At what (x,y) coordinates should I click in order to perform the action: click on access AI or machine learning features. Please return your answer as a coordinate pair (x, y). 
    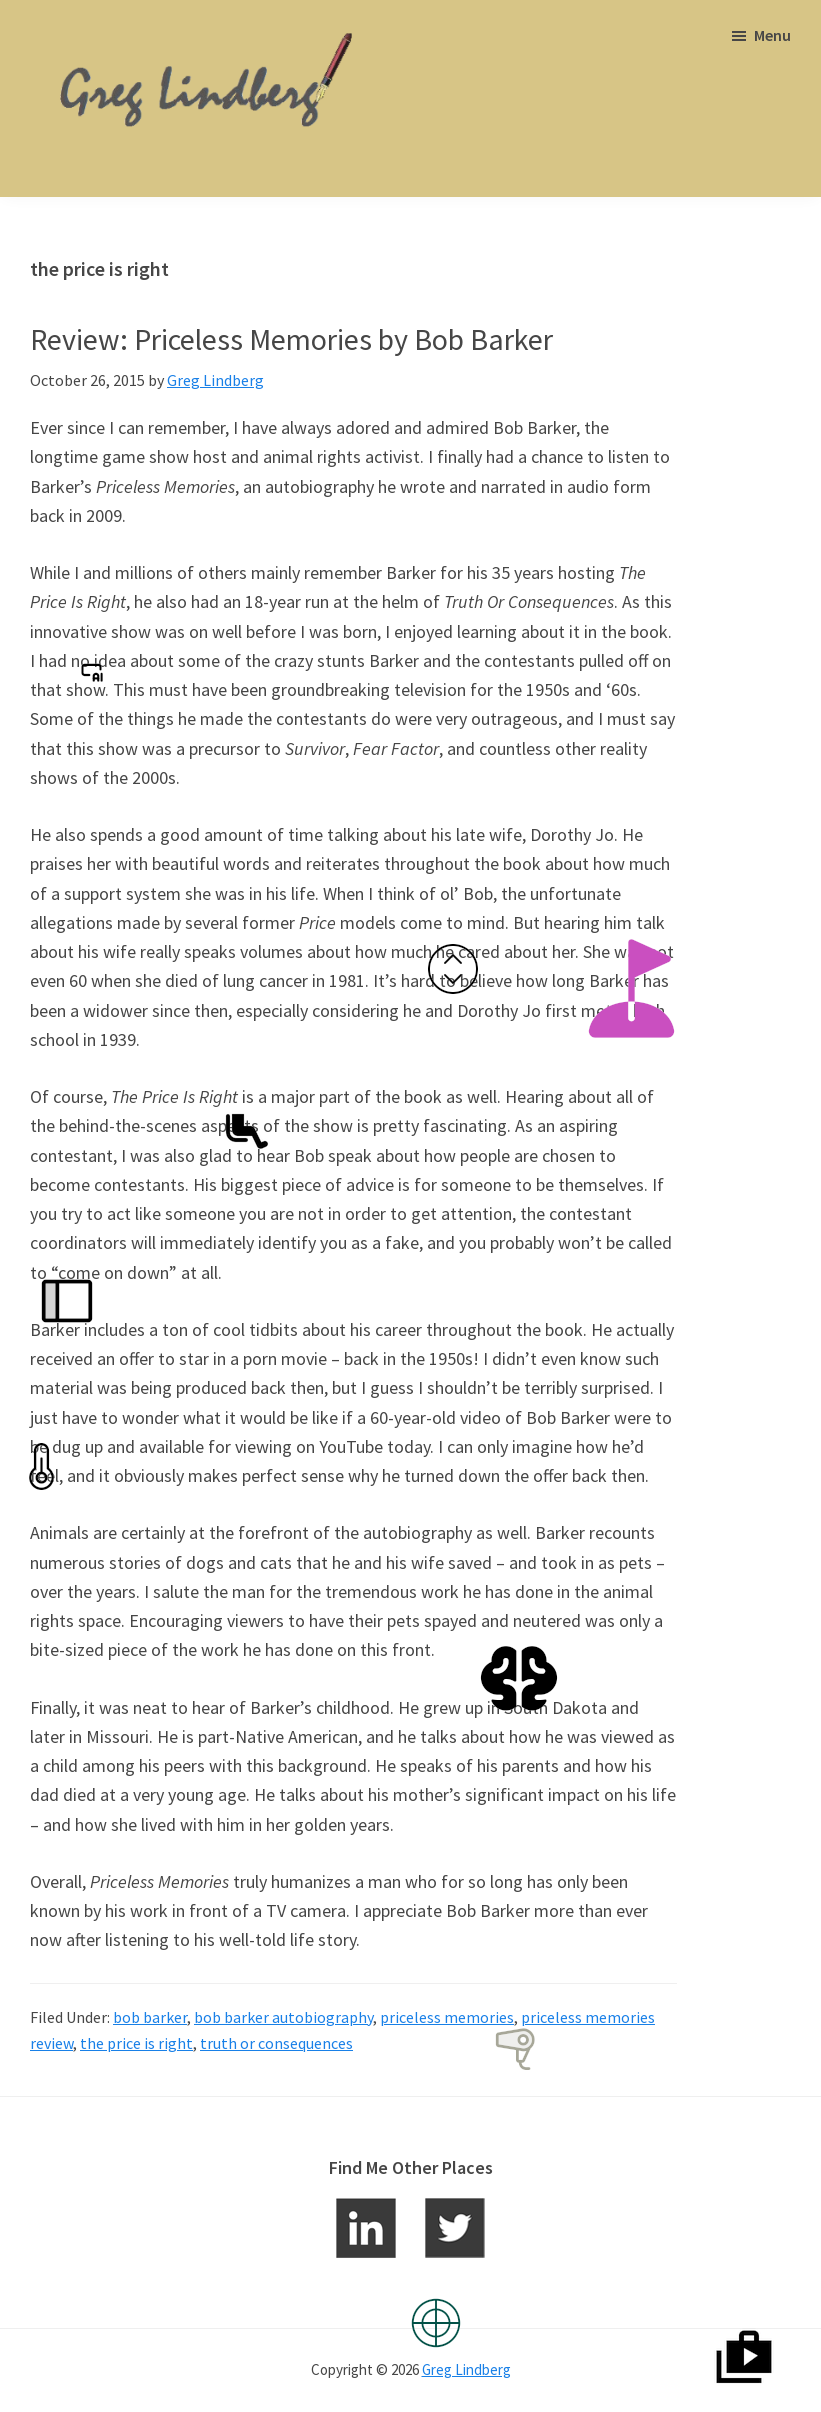
    Looking at the image, I should click on (519, 1679).